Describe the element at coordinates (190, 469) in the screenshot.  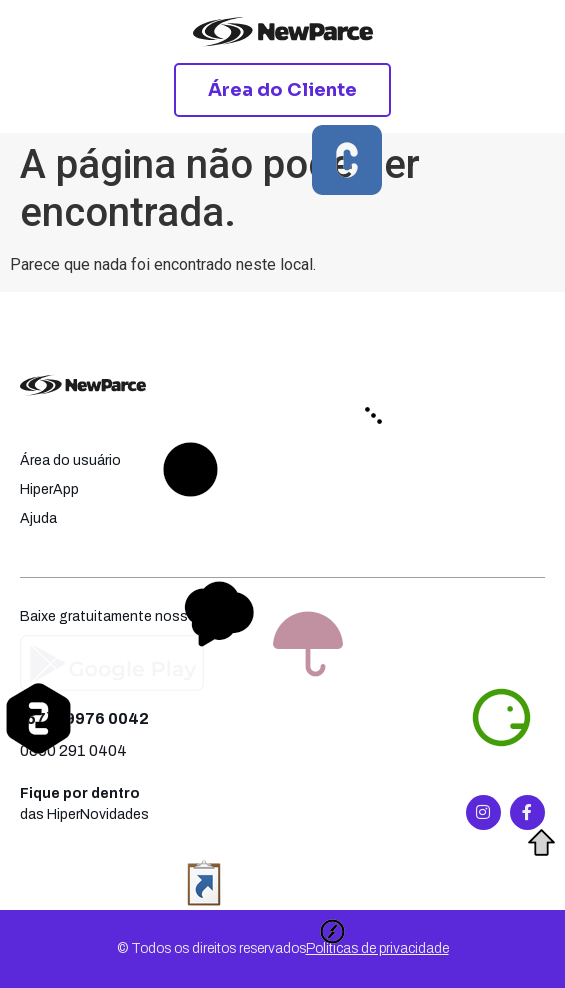
I see `unselected radio button or toggle option` at that location.